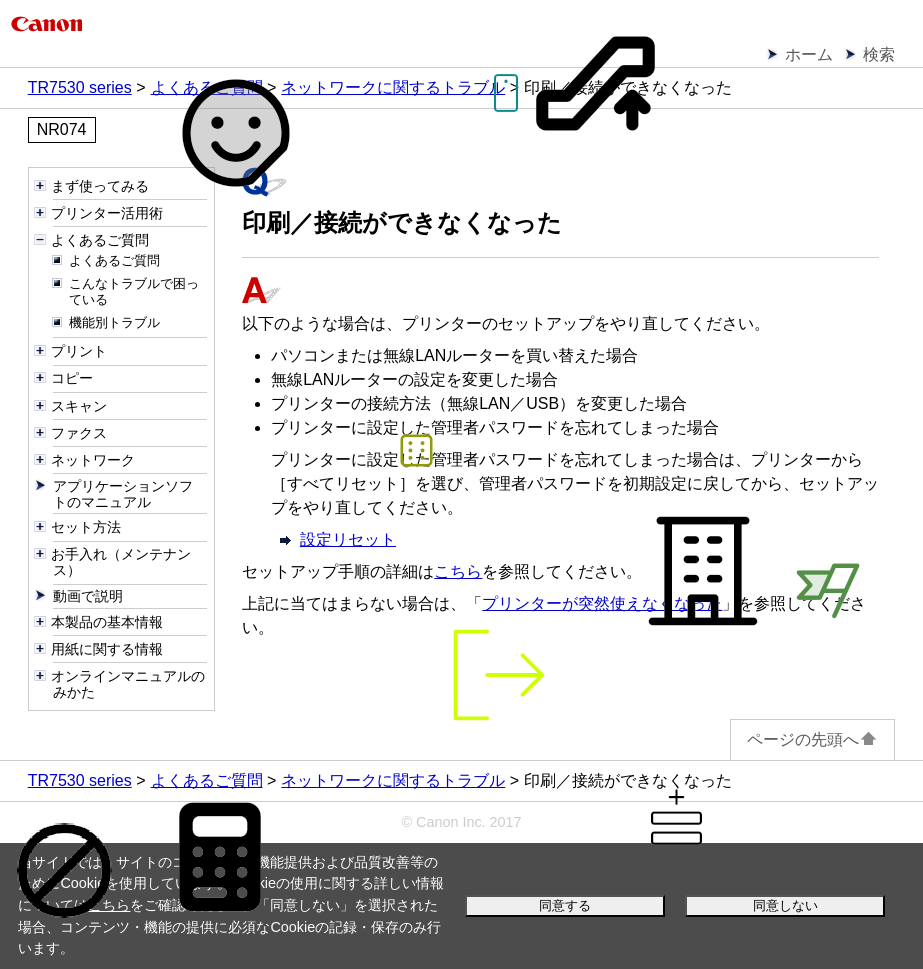 The image size is (923, 969). What do you see at coordinates (64, 870) in the screenshot?
I see `block or ban a user` at bounding box center [64, 870].